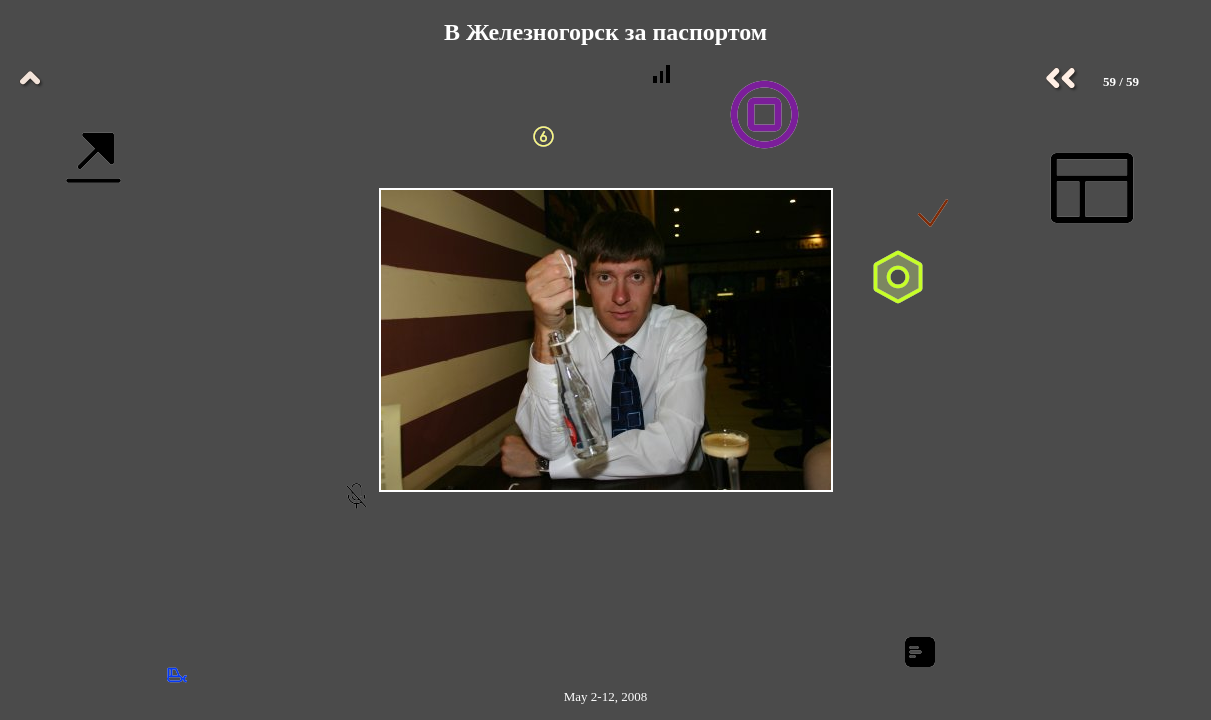 The height and width of the screenshot is (720, 1211). What do you see at coordinates (543, 136) in the screenshot?
I see `indicates step six in a multi-step process` at bounding box center [543, 136].